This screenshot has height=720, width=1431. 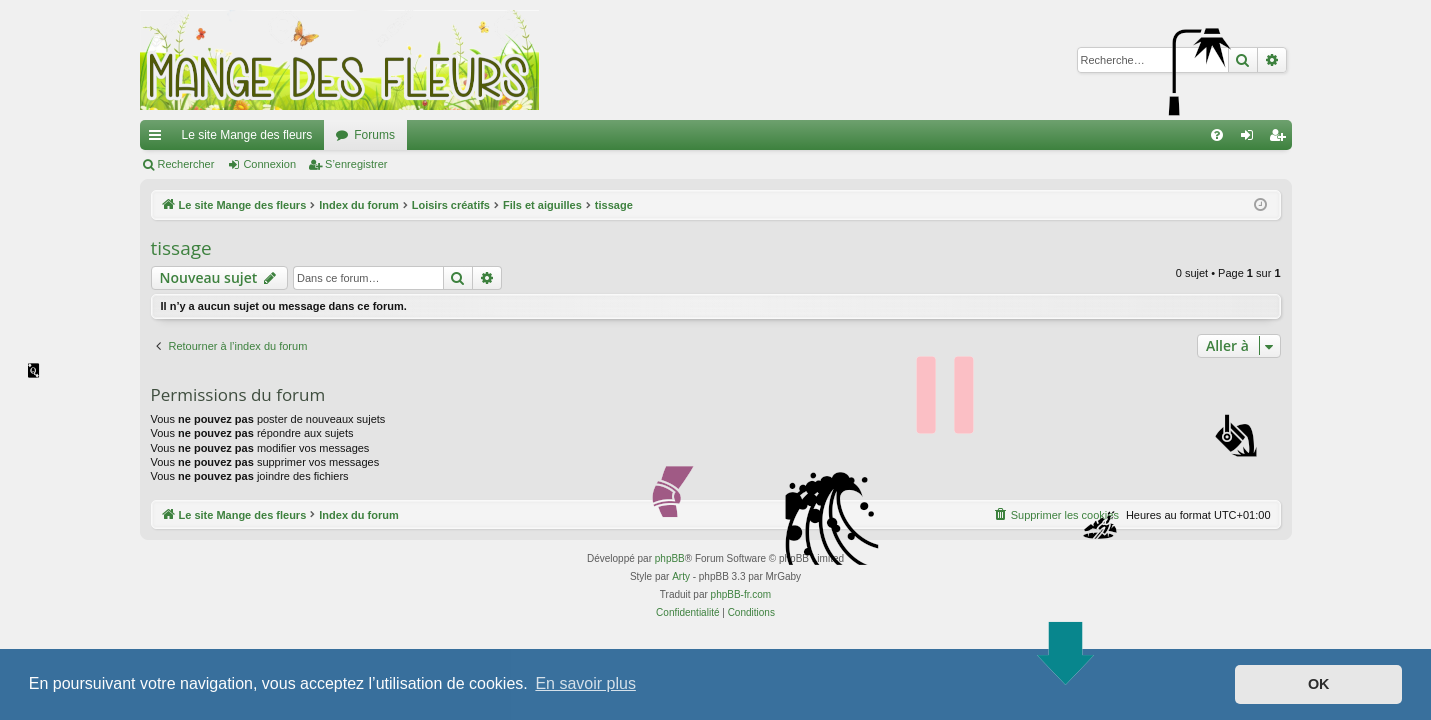 What do you see at coordinates (945, 395) in the screenshot?
I see `pause media playback` at bounding box center [945, 395].